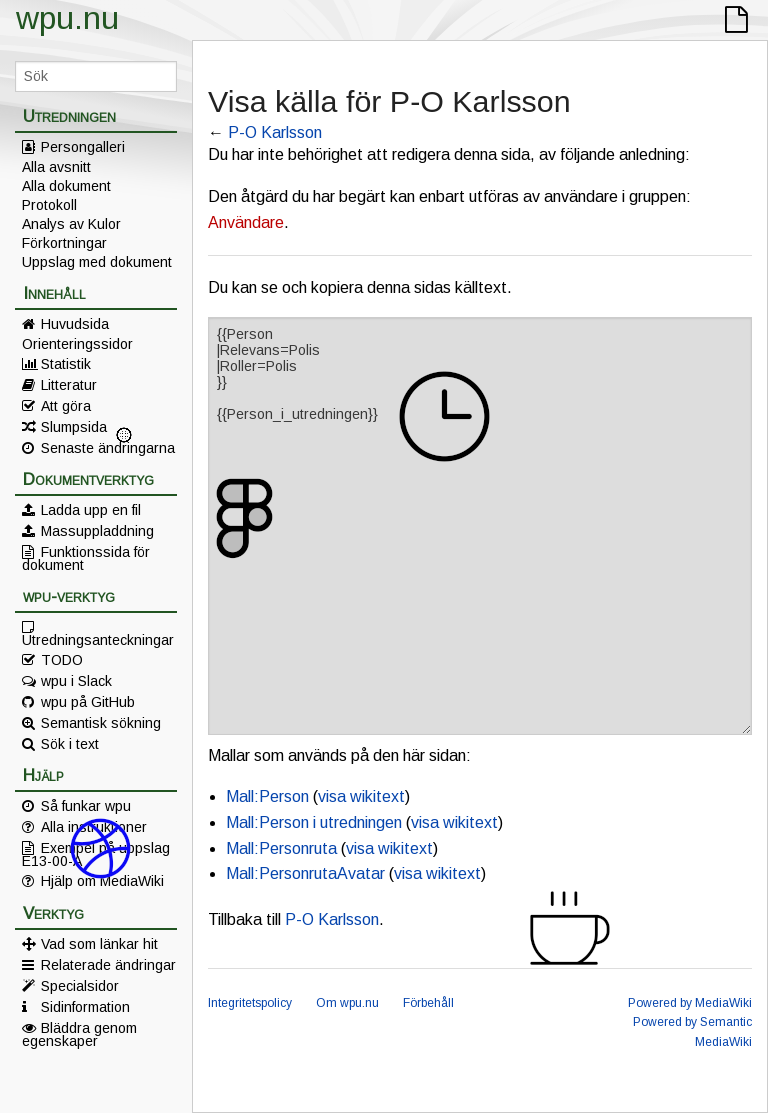 The height and width of the screenshot is (1113, 768). What do you see at coordinates (100, 848) in the screenshot?
I see `view dribbble profile or portfolio` at bounding box center [100, 848].